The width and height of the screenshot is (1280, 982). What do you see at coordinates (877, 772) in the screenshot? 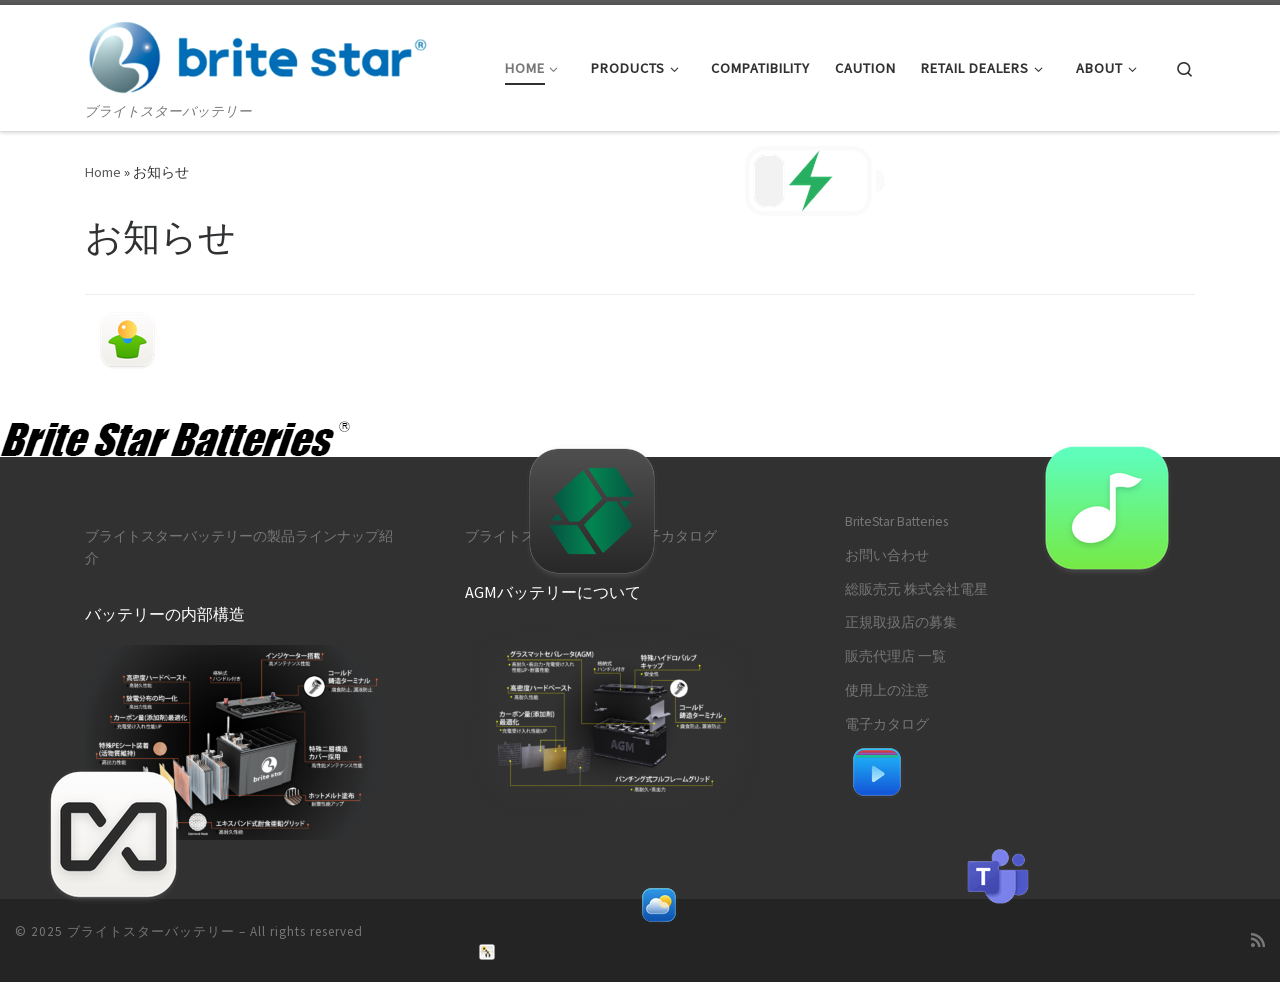
I see `open calligra stage presentation app` at bounding box center [877, 772].